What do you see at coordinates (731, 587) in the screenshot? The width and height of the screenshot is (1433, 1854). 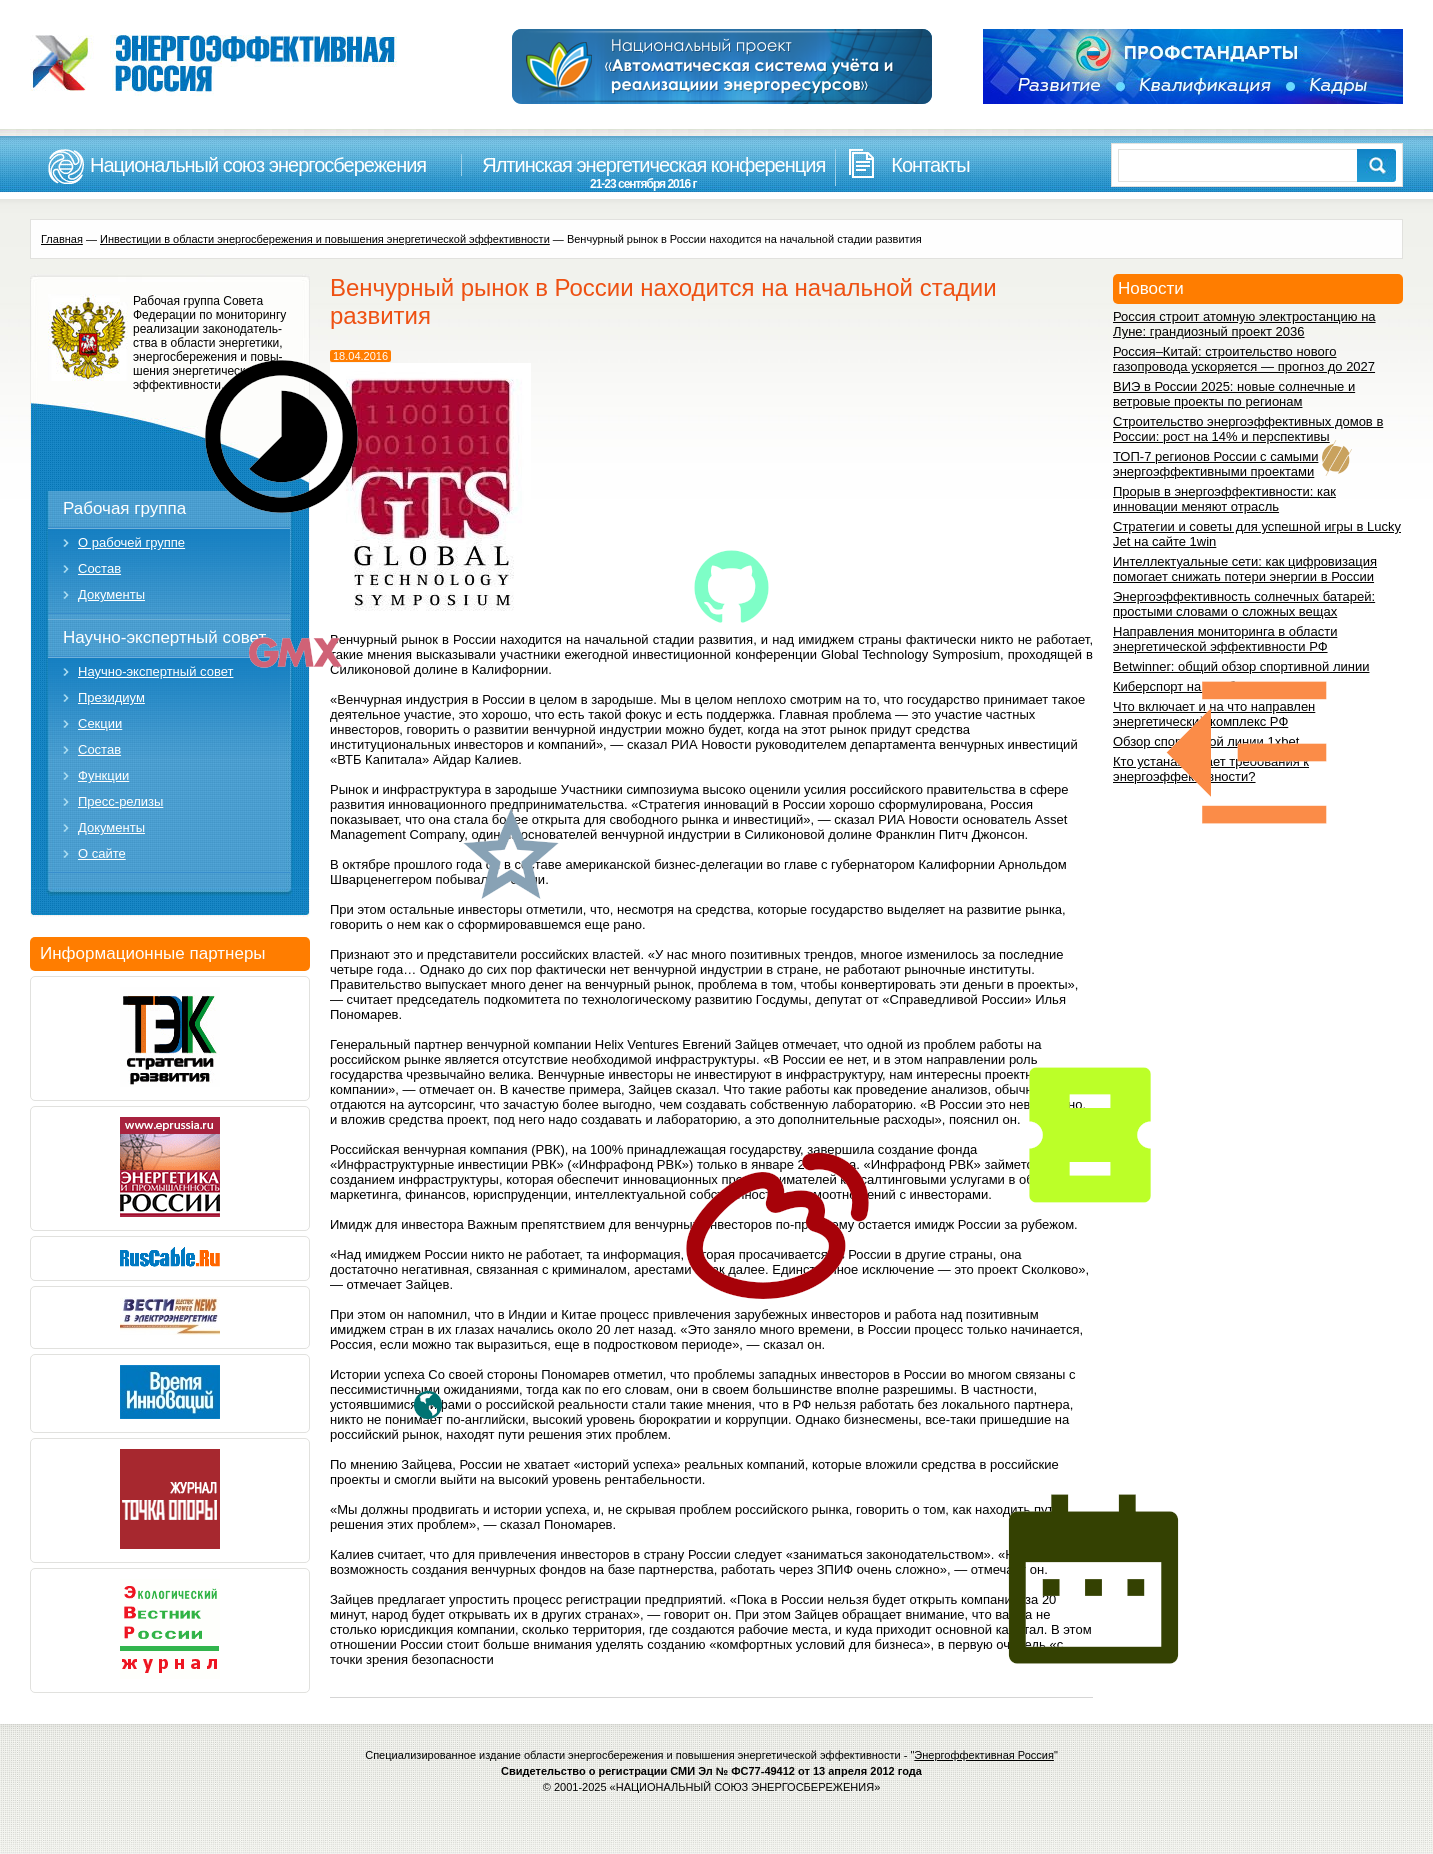 I see `view project on GitHub` at bounding box center [731, 587].